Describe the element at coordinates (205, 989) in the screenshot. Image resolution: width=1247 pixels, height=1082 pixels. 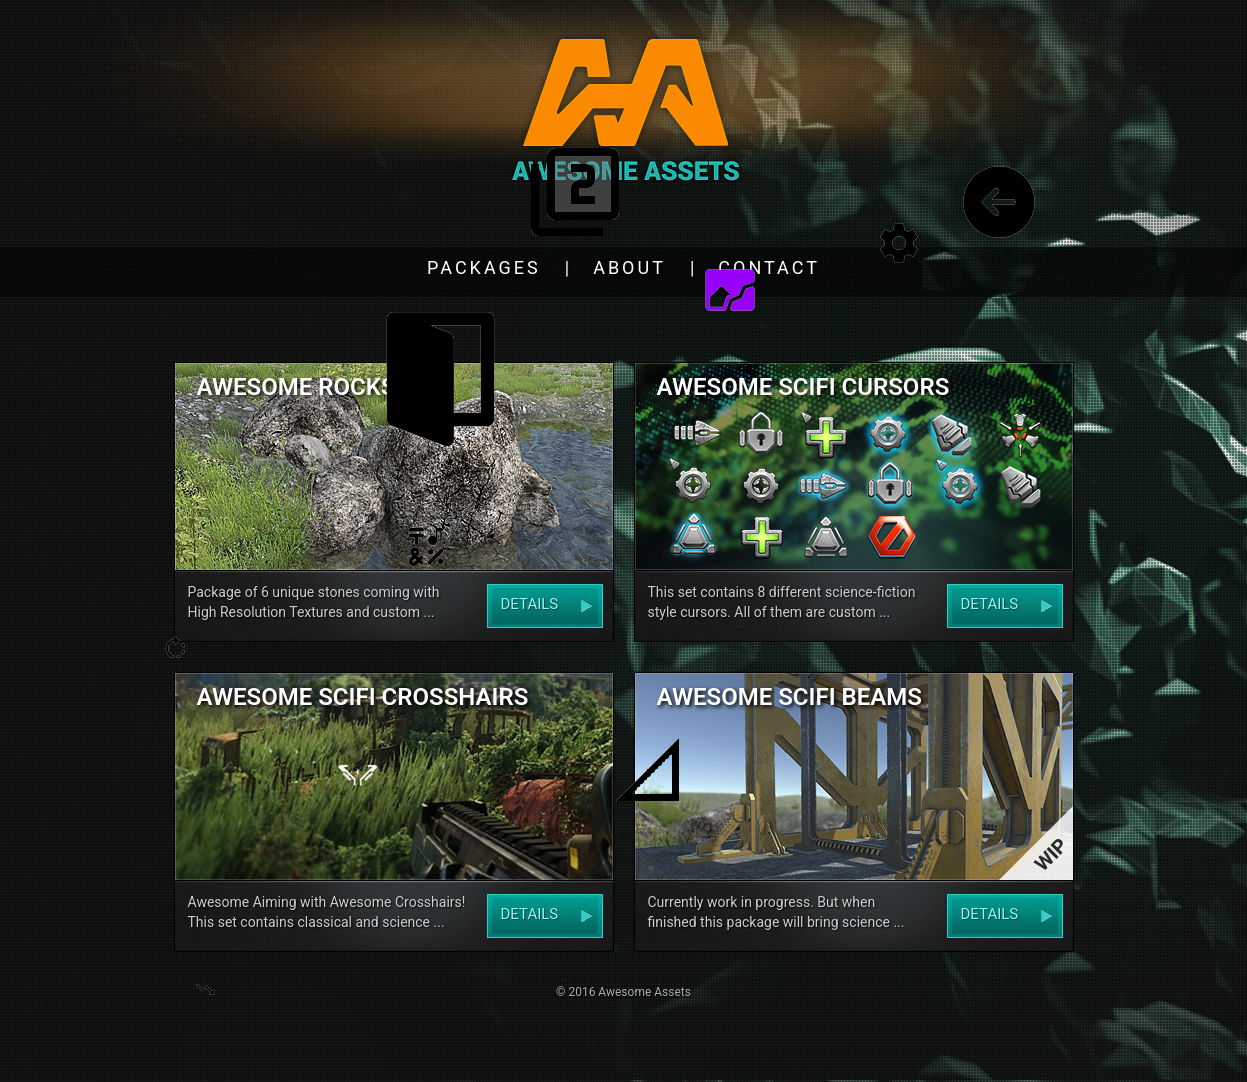
I see `indicates a declining trend or decreasing value` at that location.